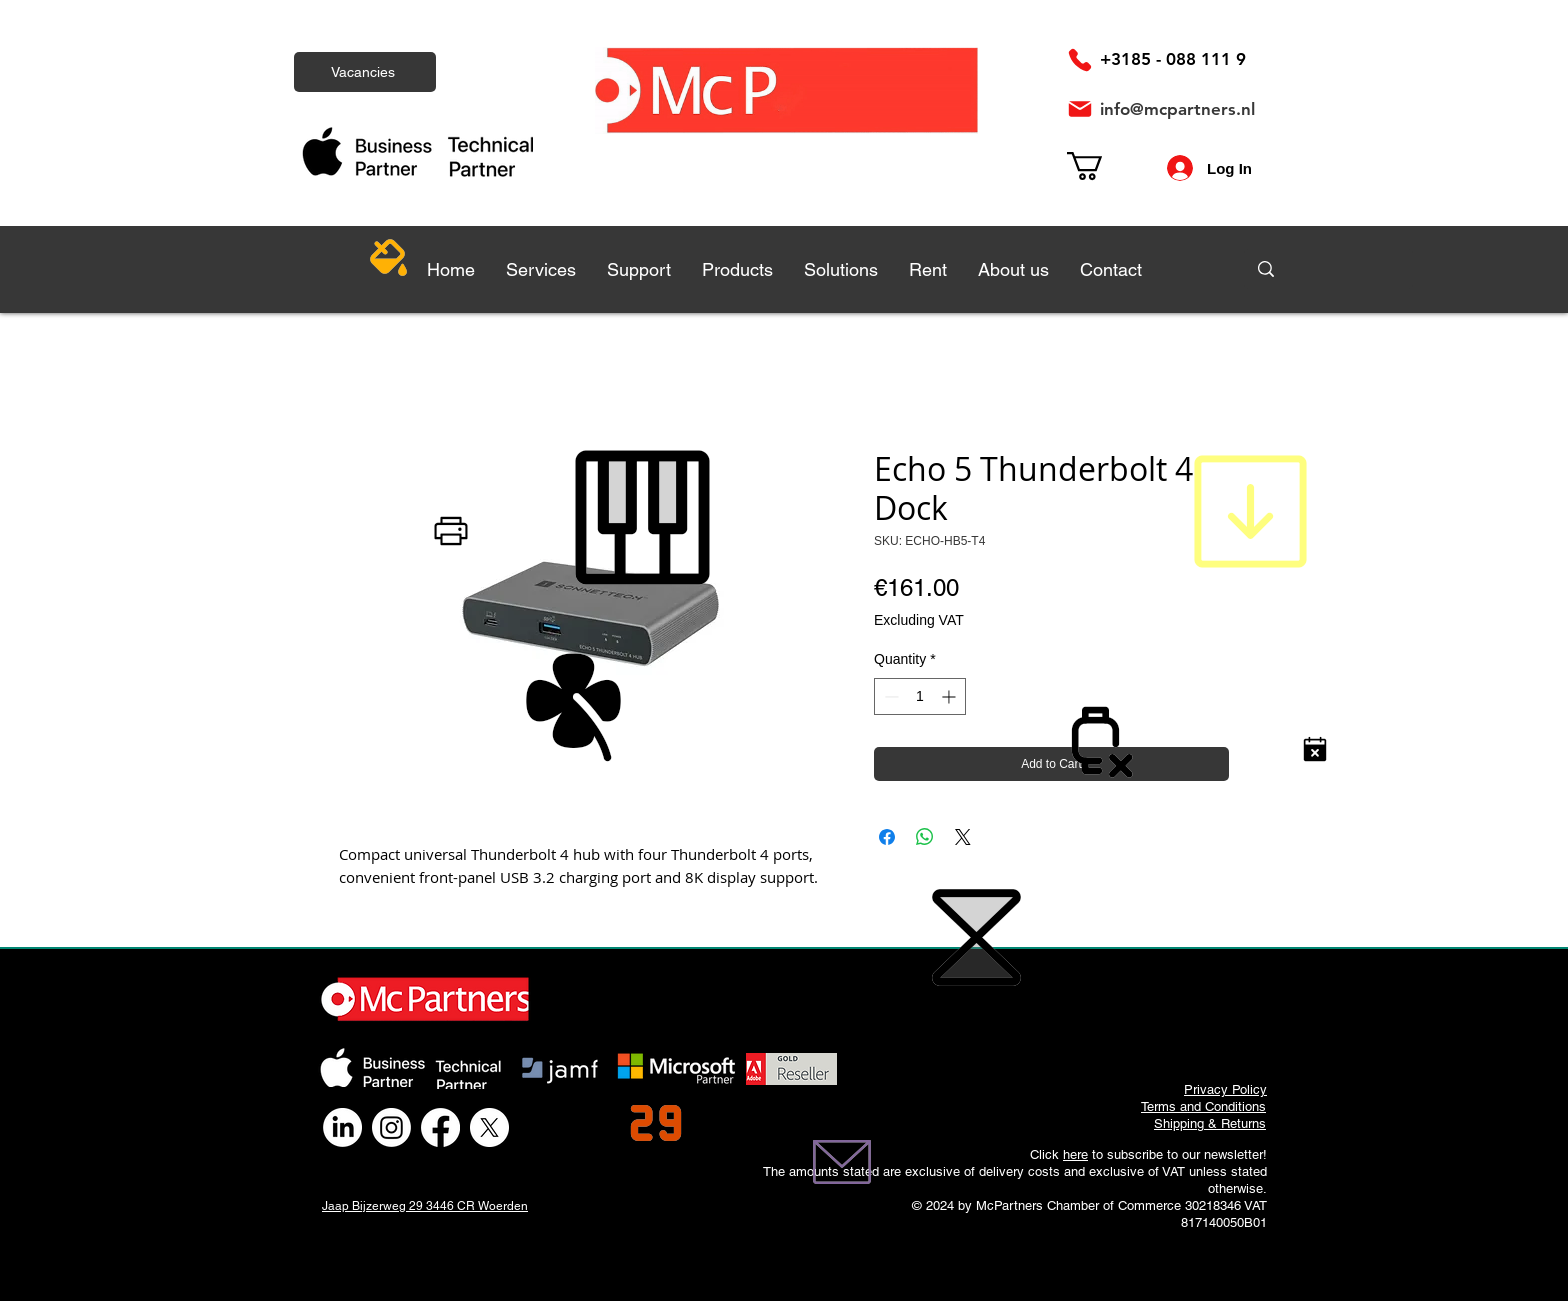 The height and width of the screenshot is (1301, 1568). What do you see at coordinates (642, 517) in the screenshot?
I see `open music or piano app` at bounding box center [642, 517].